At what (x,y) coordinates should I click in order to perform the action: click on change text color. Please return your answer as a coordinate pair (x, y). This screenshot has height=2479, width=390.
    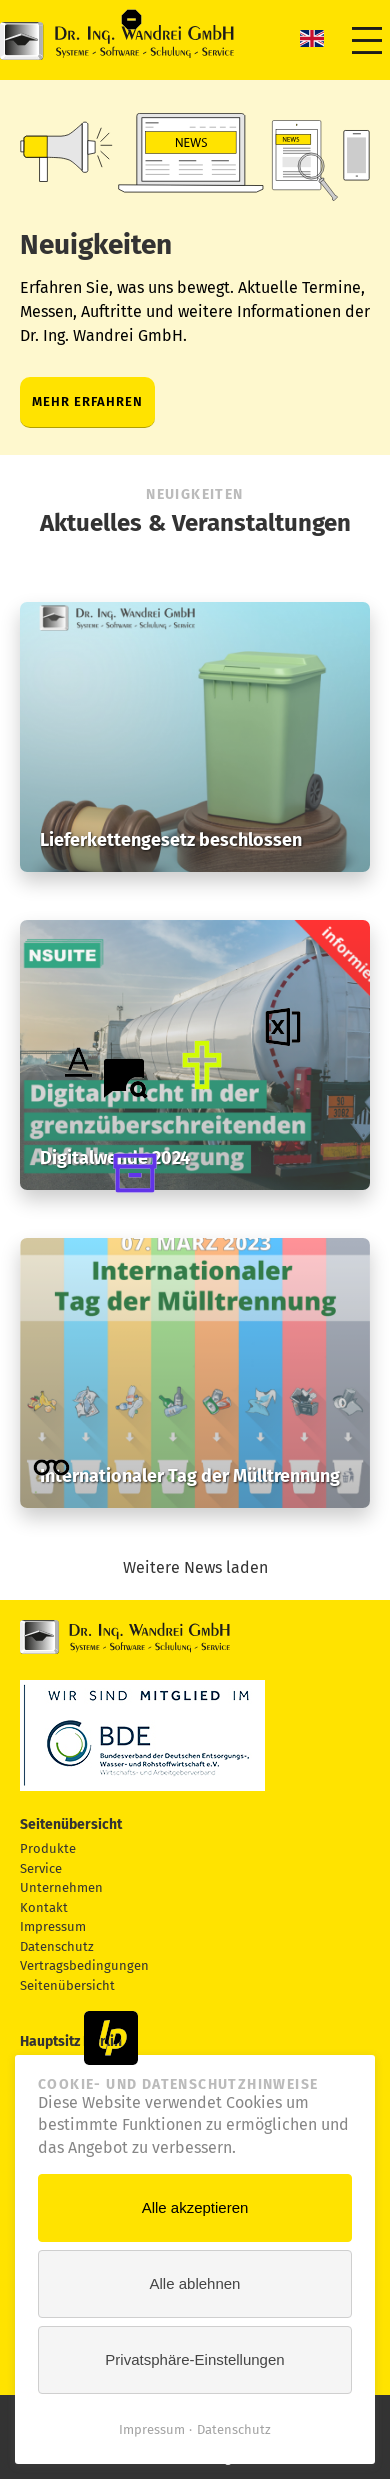
    Looking at the image, I should click on (78, 1061).